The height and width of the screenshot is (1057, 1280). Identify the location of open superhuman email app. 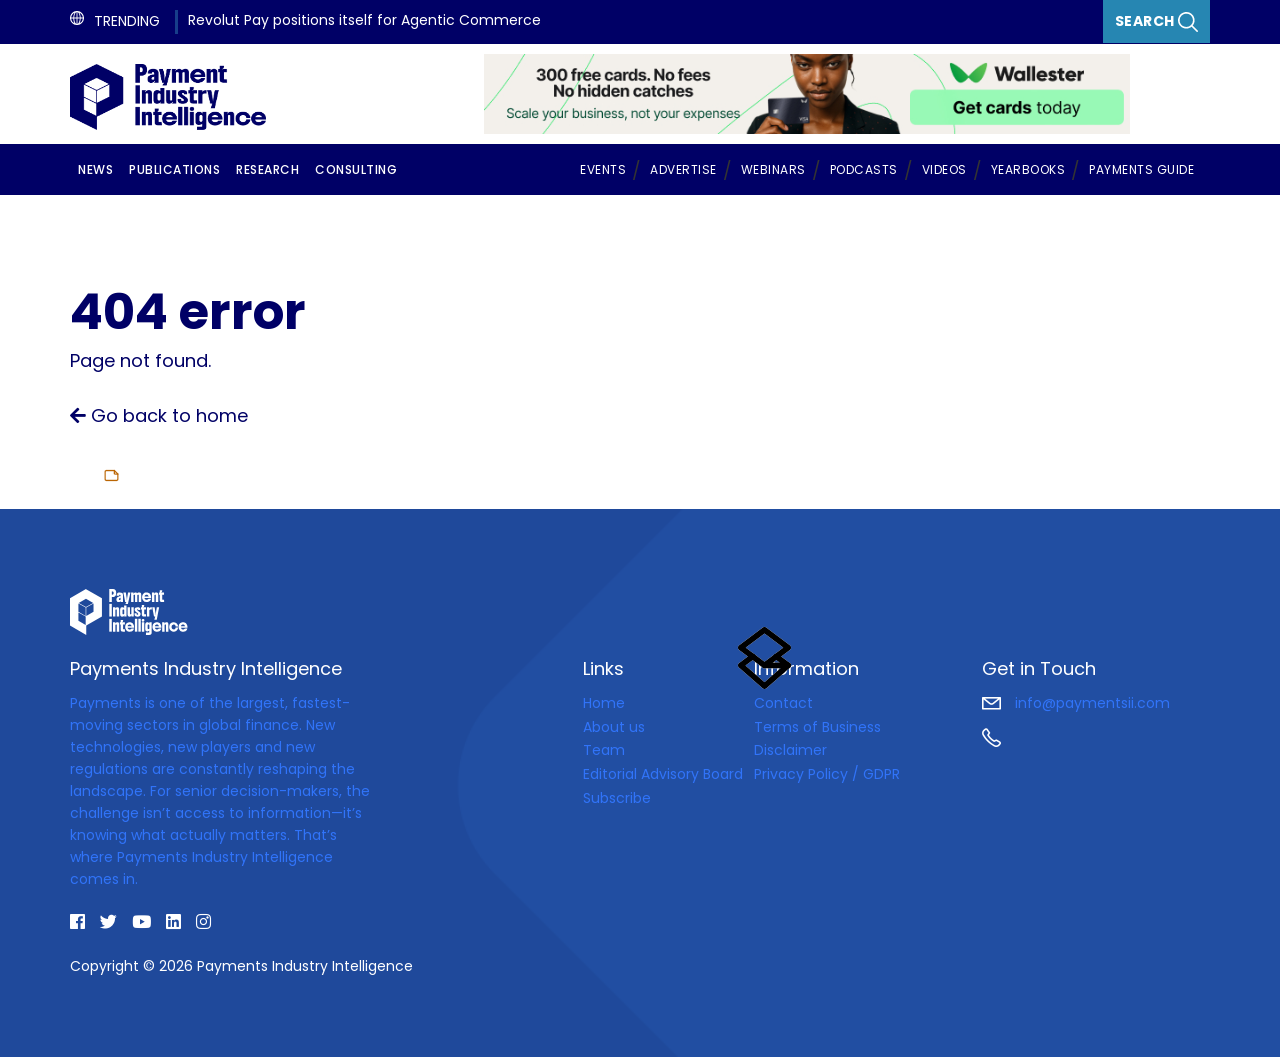
(764, 656).